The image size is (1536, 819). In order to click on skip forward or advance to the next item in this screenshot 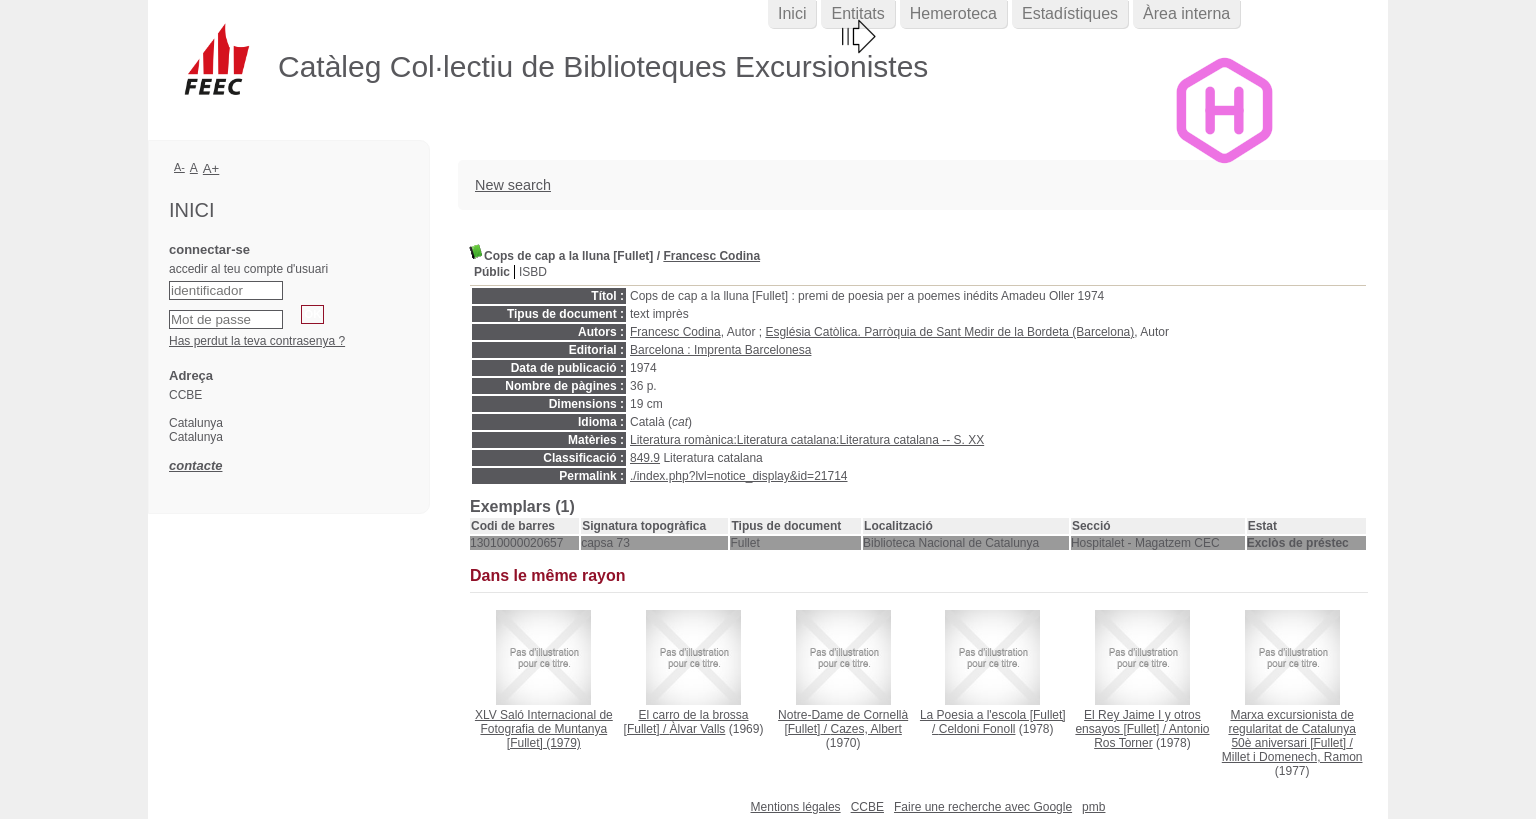, I will do `click(857, 36)`.